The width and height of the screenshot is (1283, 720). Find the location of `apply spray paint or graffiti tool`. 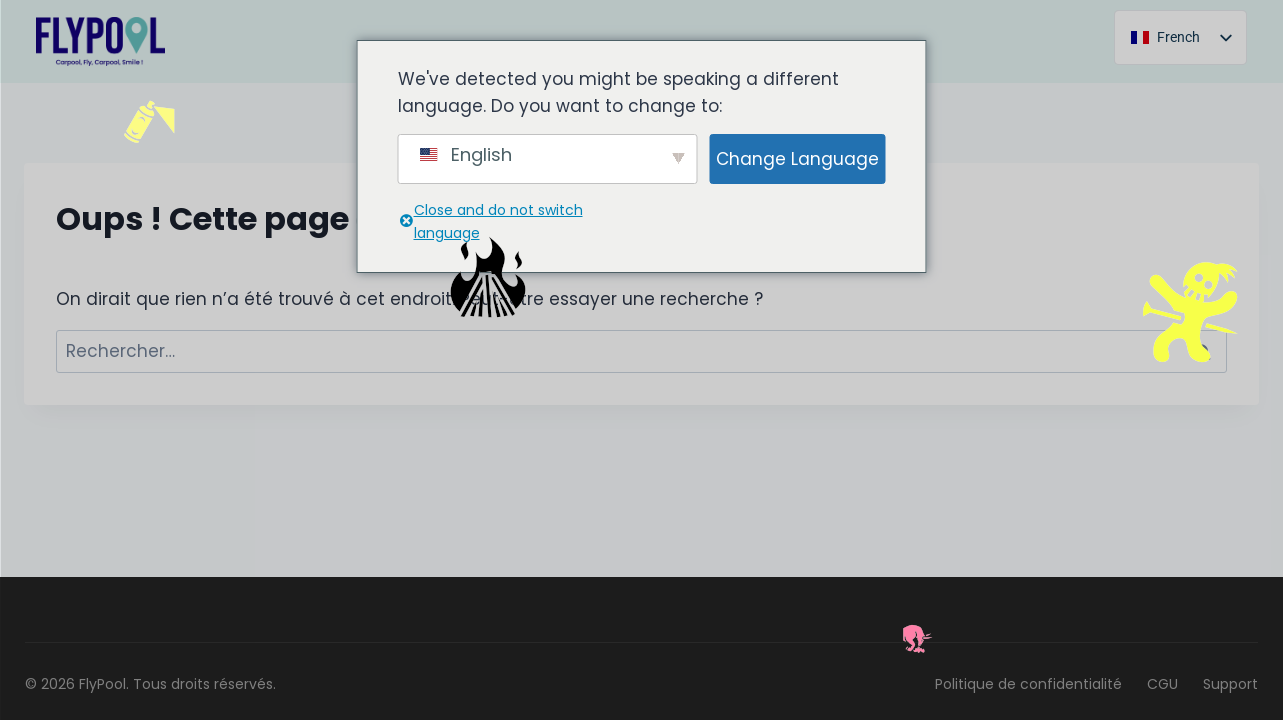

apply spray paint or graffiti tool is located at coordinates (149, 123).